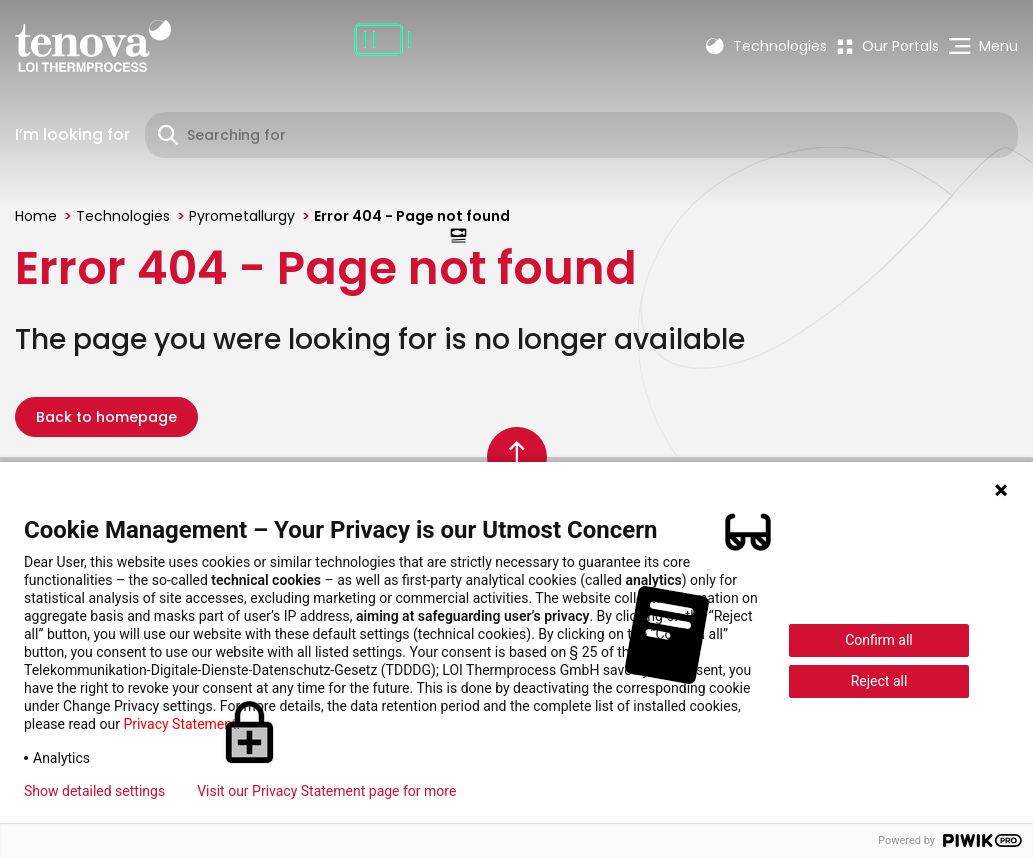  Describe the element at coordinates (249, 733) in the screenshot. I see `indicates enhanced or additional security protection` at that location.